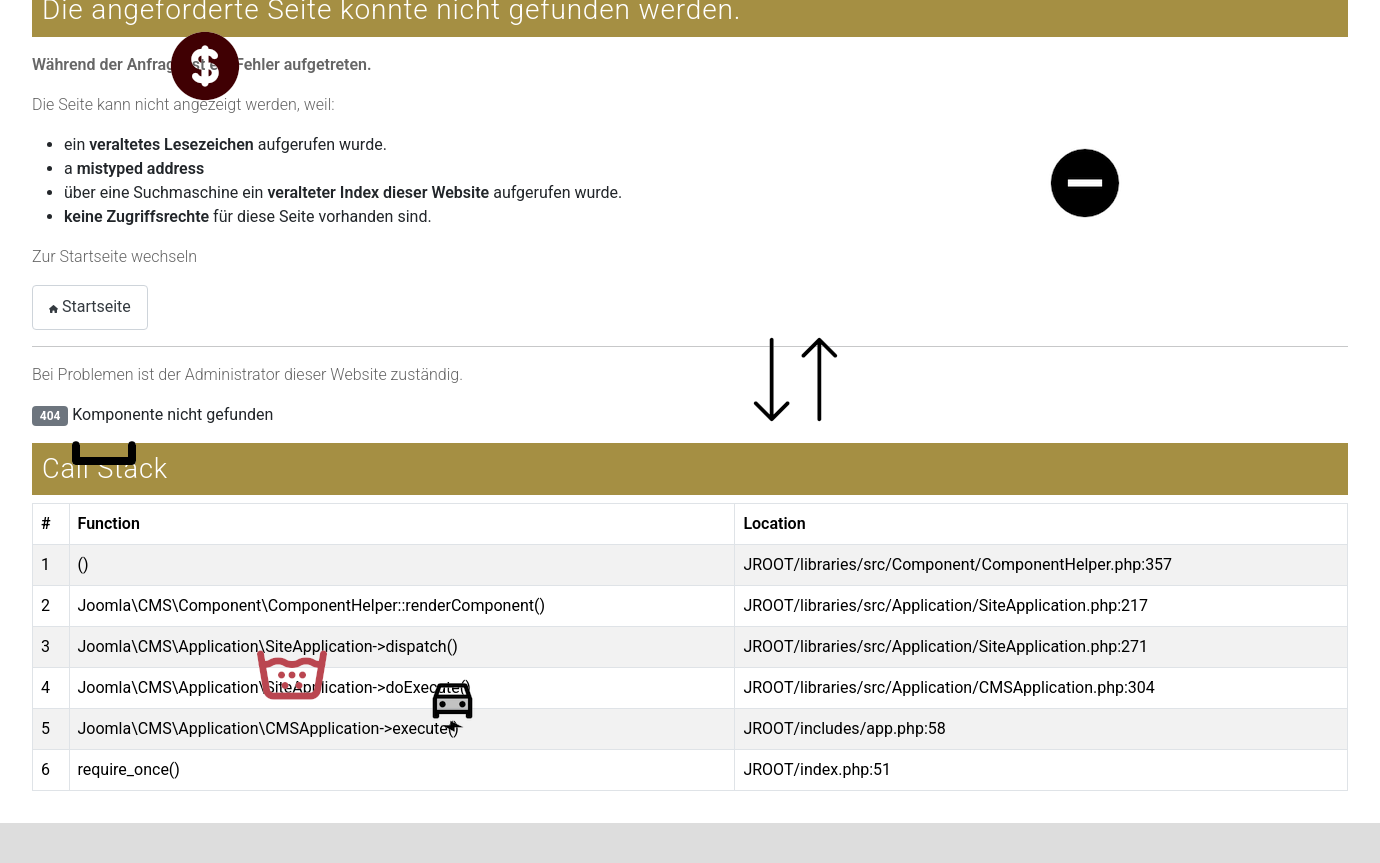  I want to click on do not disturb mode is enabled, so click(1085, 183).